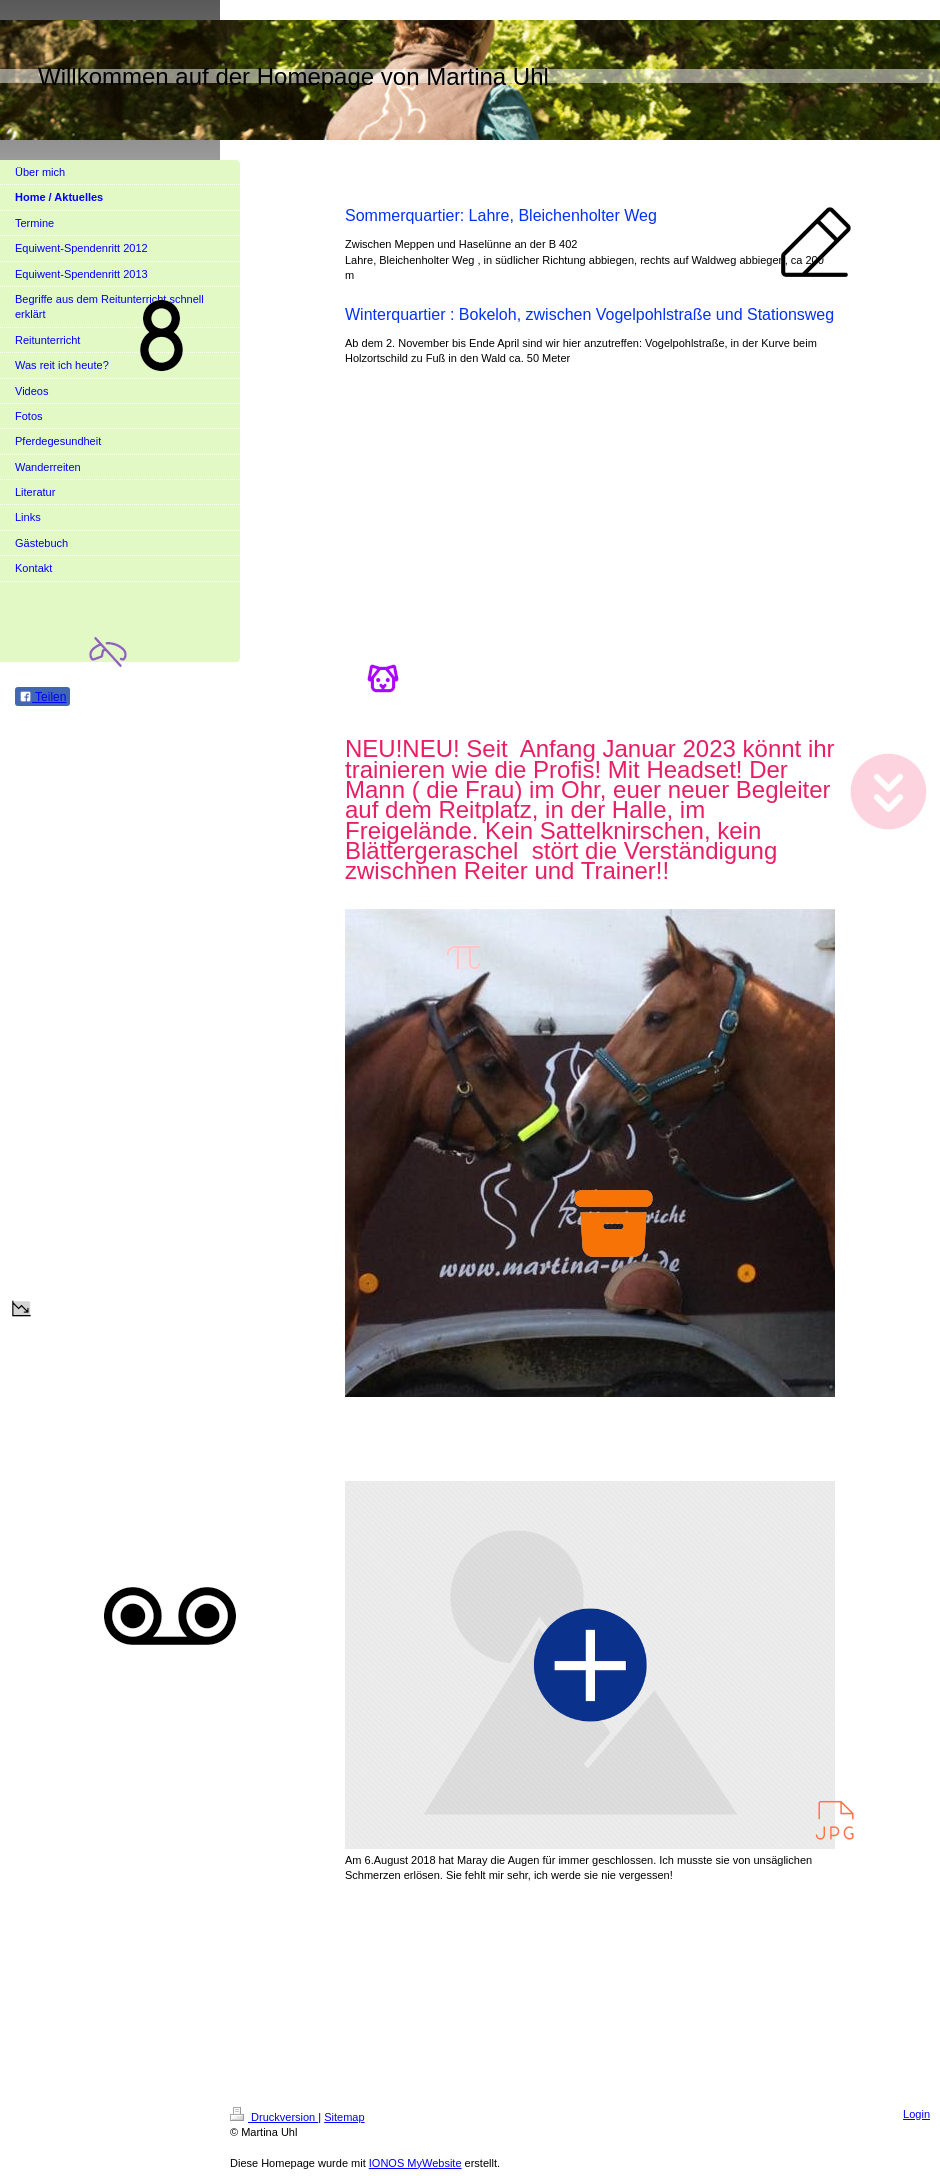  Describe the element at coordinates (170, 1616) in the screenshot. I see `access voicemail messages` at that location.